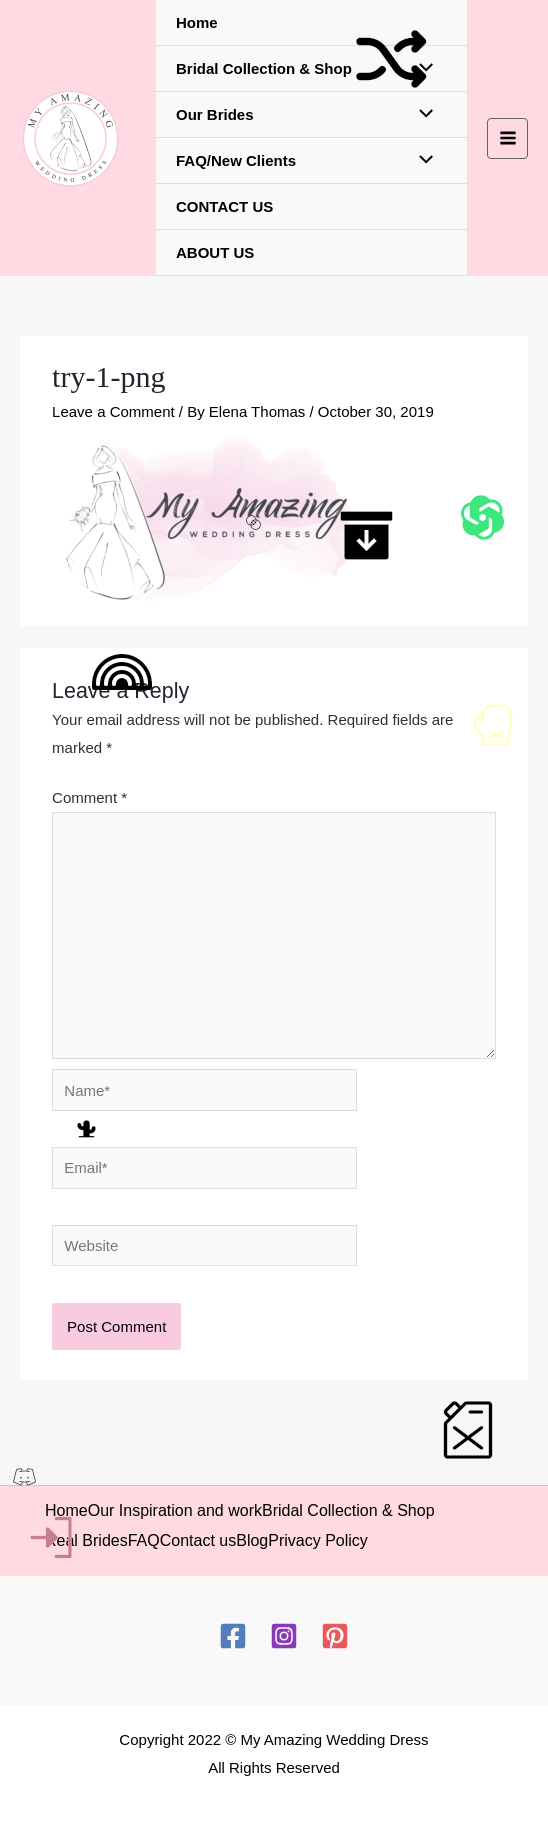  What do you see at coordinates (122, 674) in the screenshot?
I see `indicates weather clearing or sunshine after rain` at bounding box center [122, 674].